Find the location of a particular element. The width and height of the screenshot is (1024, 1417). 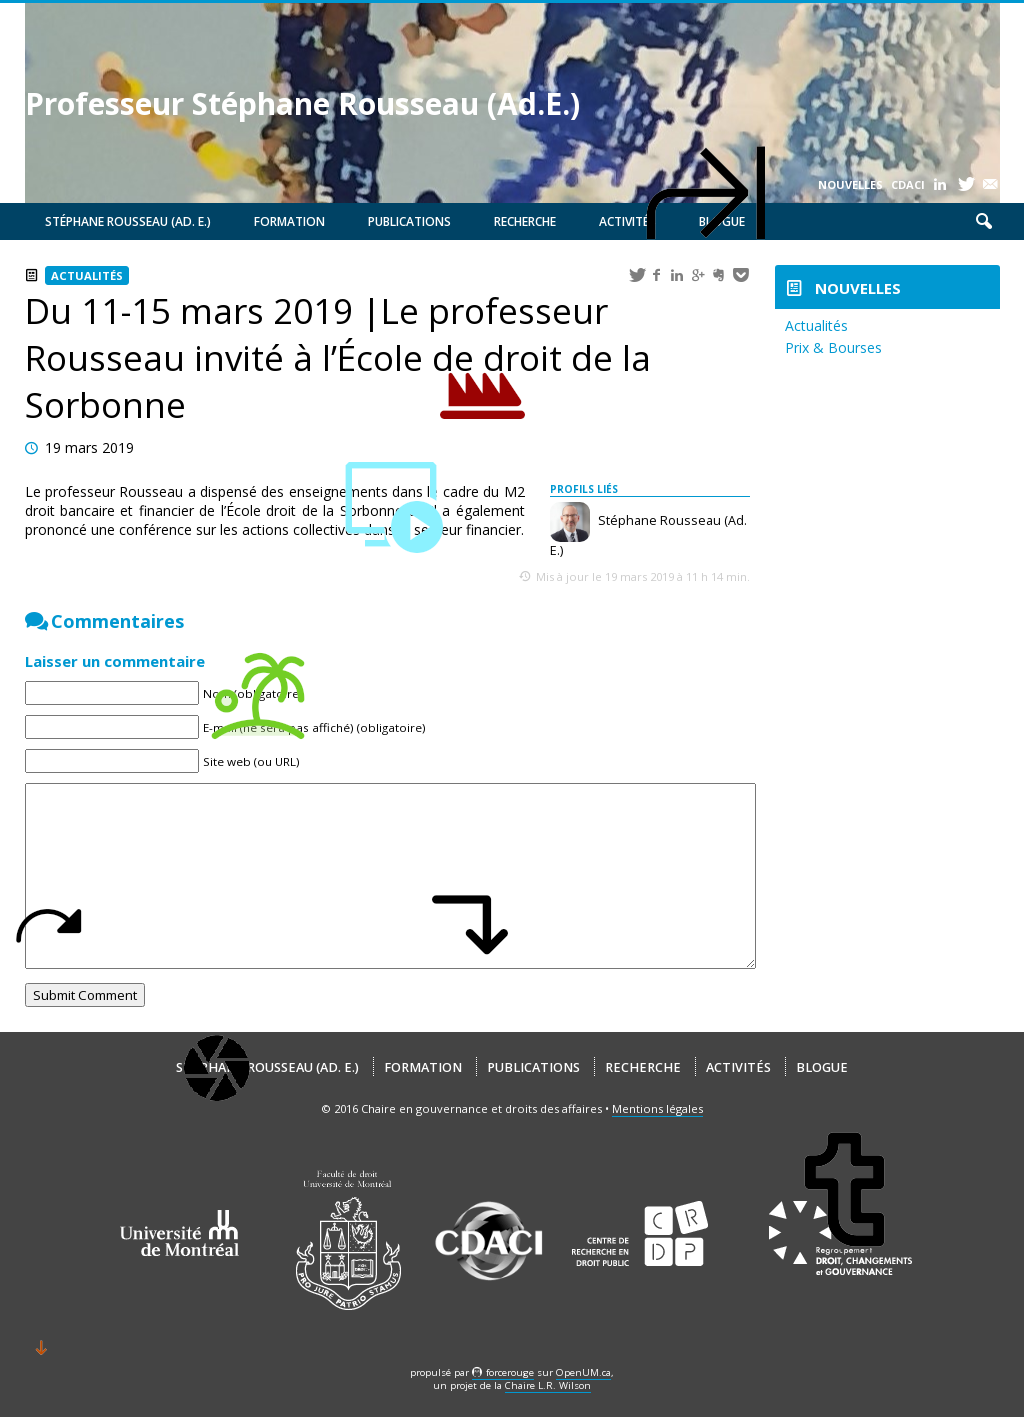

open tumblr app is located at coordinates (844, 1189).